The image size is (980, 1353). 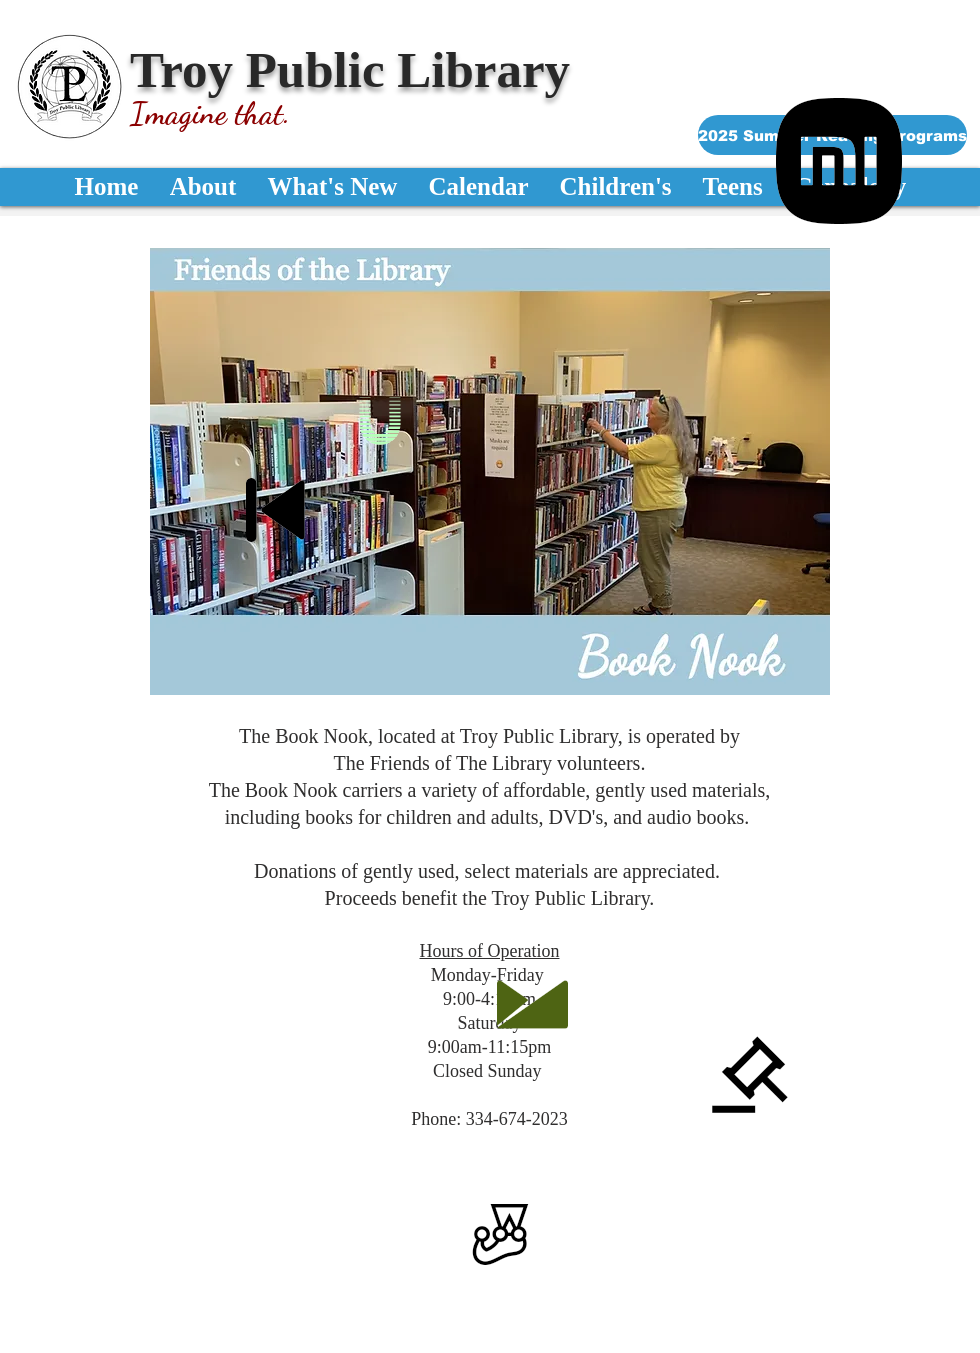 I want to click on jest testing framework logo, so click(x=500, y=1234).